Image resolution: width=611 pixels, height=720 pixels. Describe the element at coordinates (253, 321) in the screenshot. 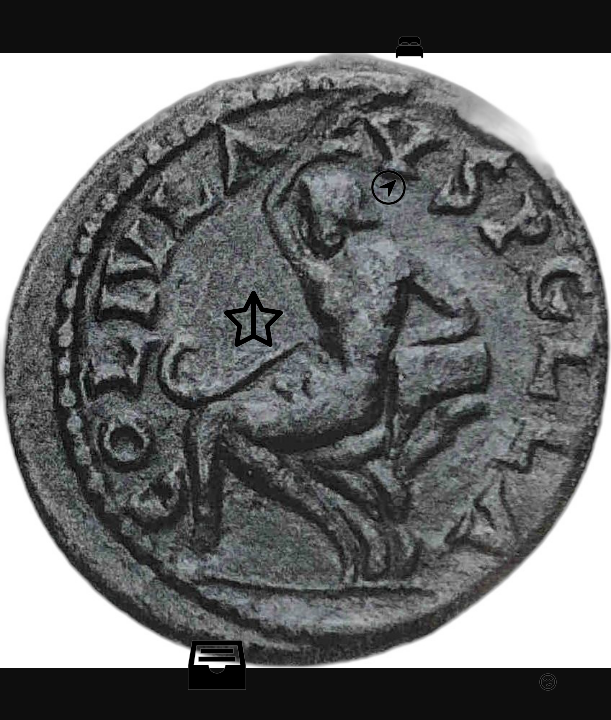

I see `indicates a partial or half-star rating` at that location.